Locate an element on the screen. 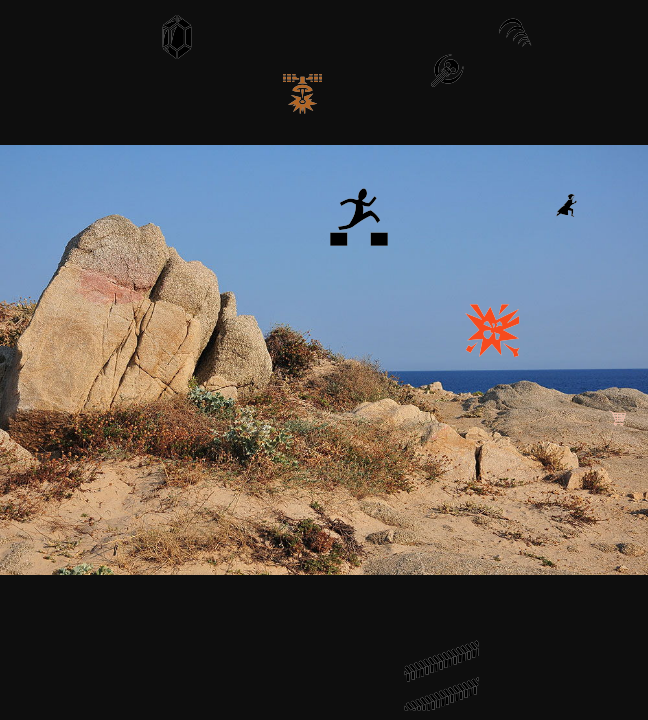 This screenshot has width=648, height=720. select rogue or assassin character class is located at coordinates (566, 205).